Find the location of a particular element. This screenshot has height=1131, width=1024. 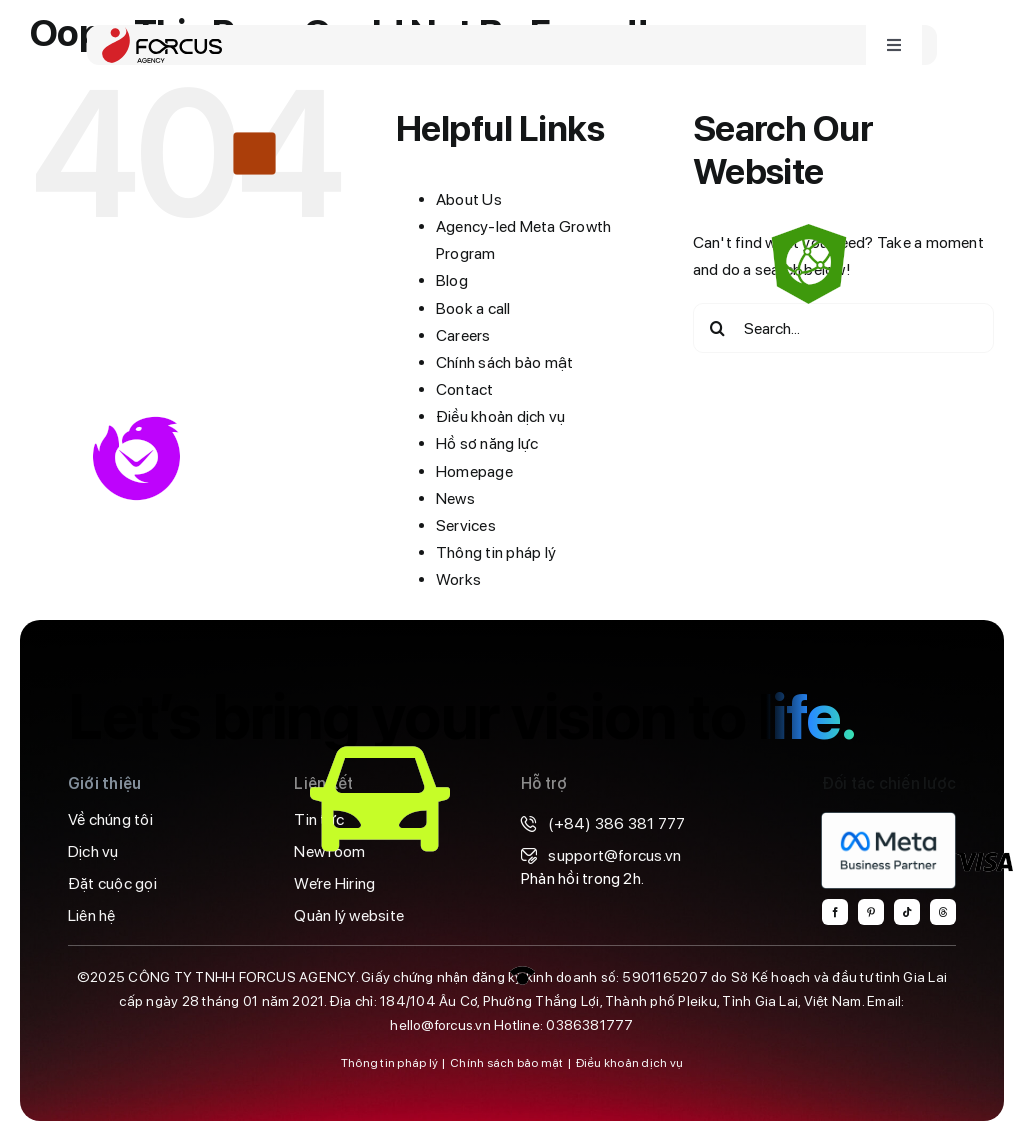

stop media playback is located at coordinates (254, 153).